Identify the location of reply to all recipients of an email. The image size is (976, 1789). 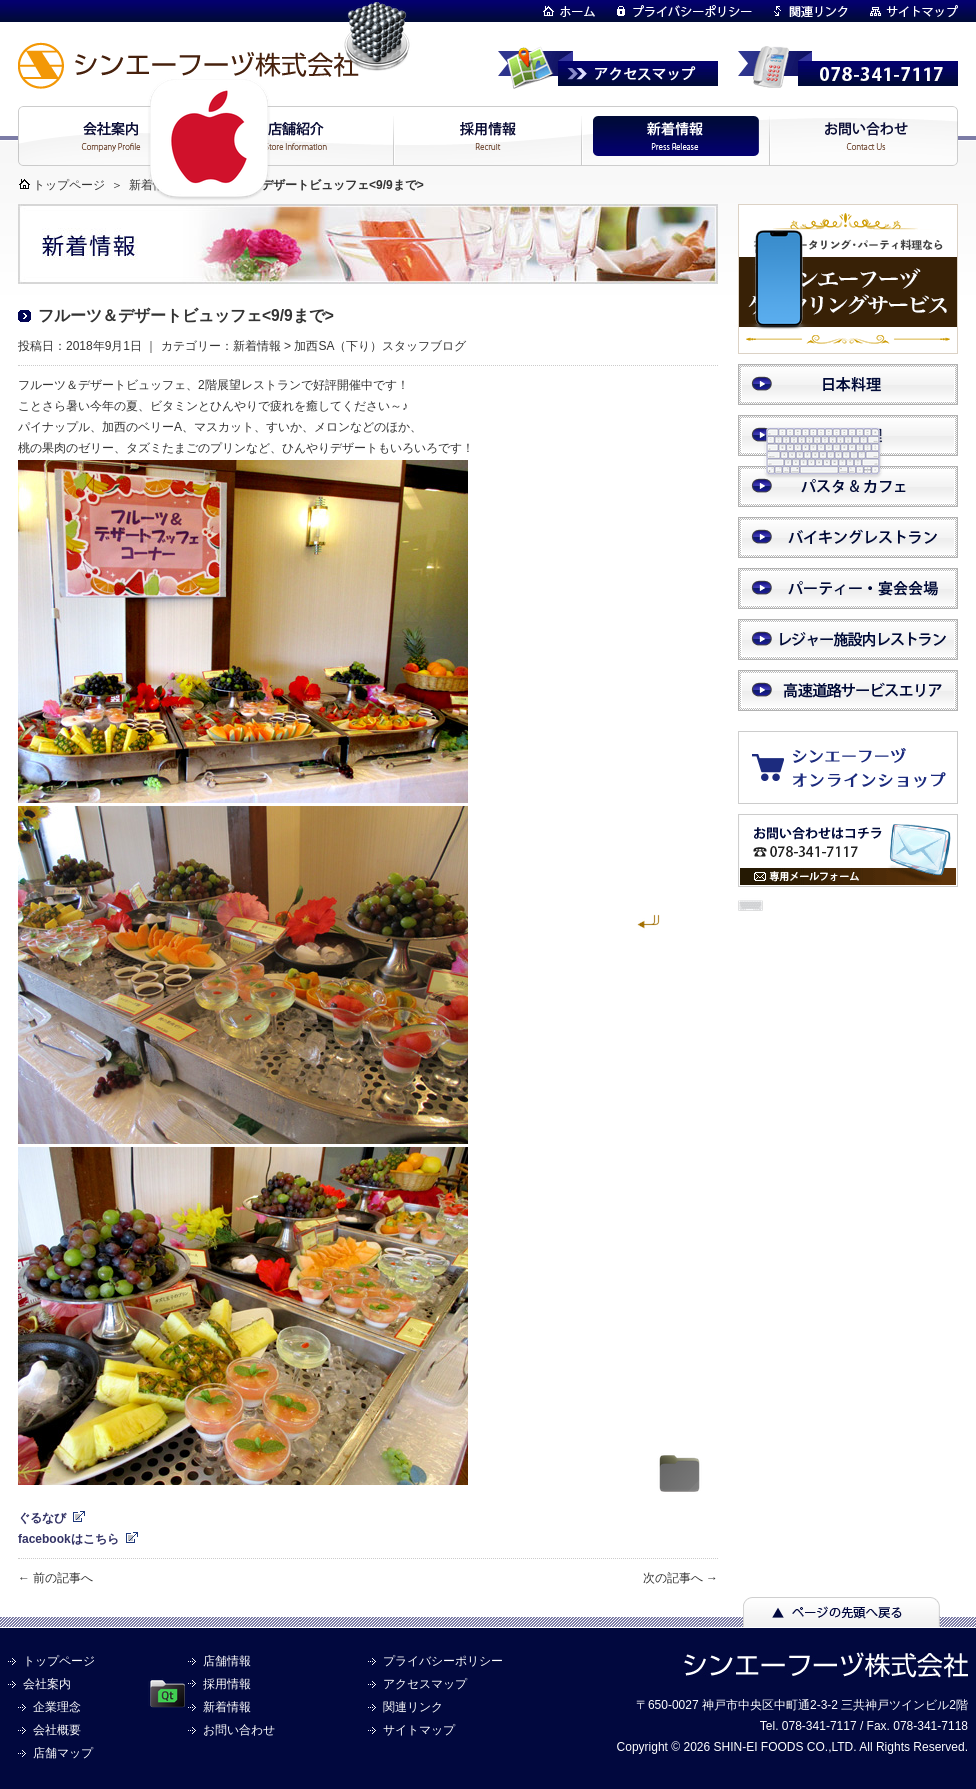
(648, 920).